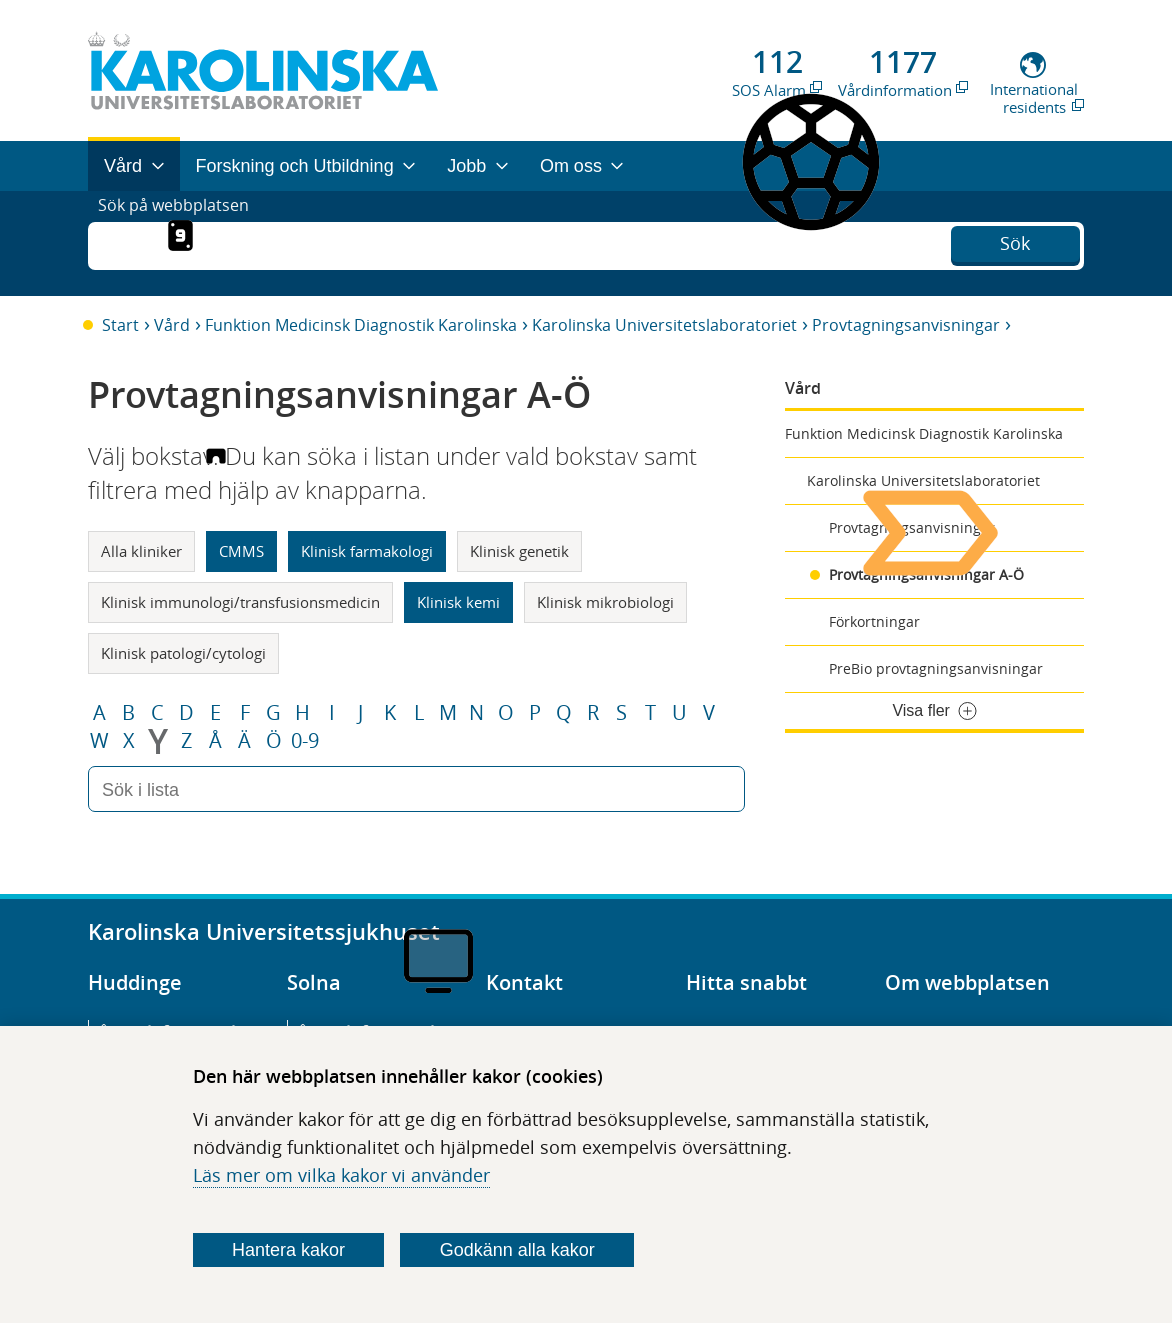 The width and height of the screenshot is (1172, 1323). Describe the element at coordinates (927, 533) in the screenshot. I see `mark item as important` at that location.